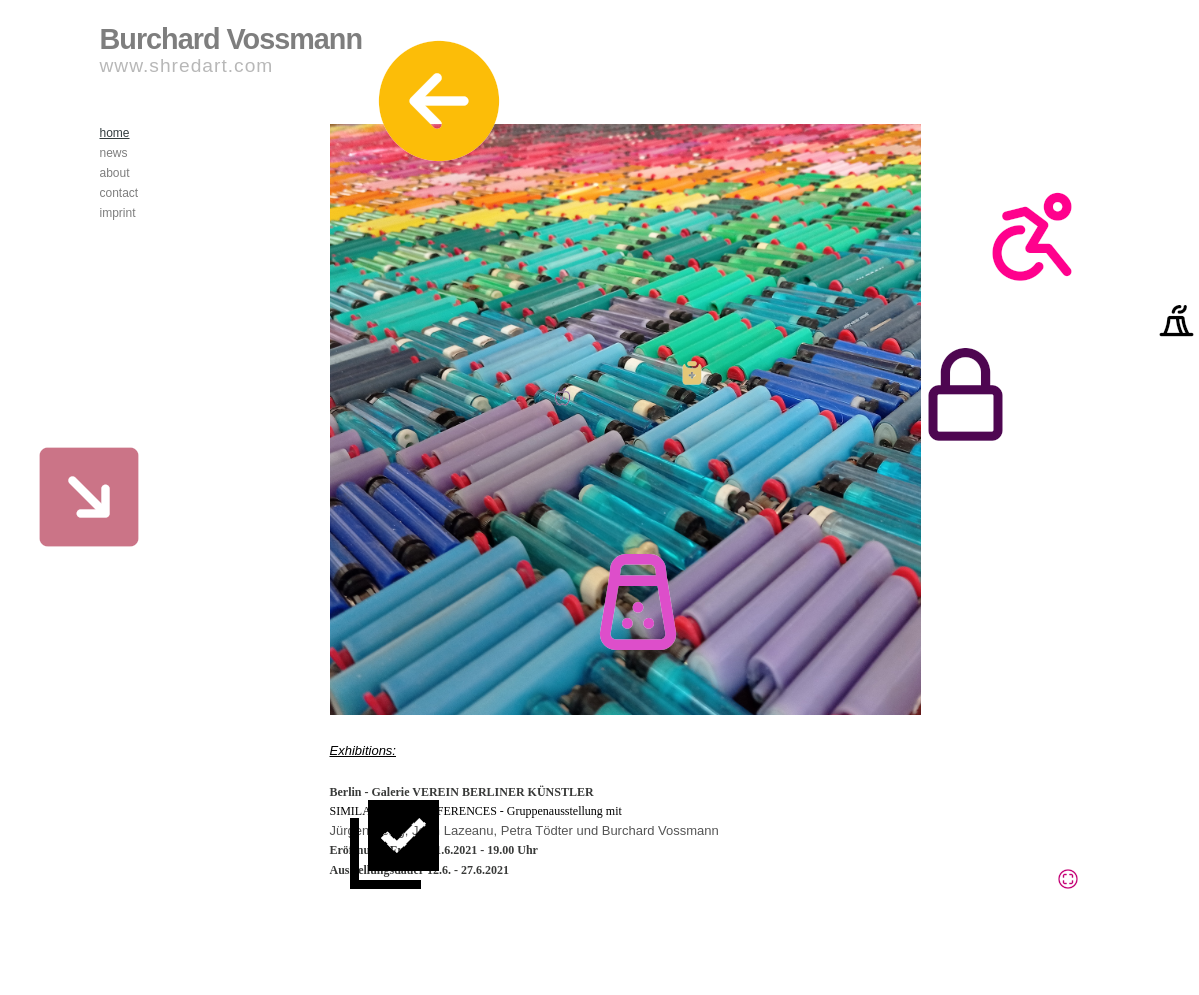  I want to click on view nutrition information, so click(562, 396).